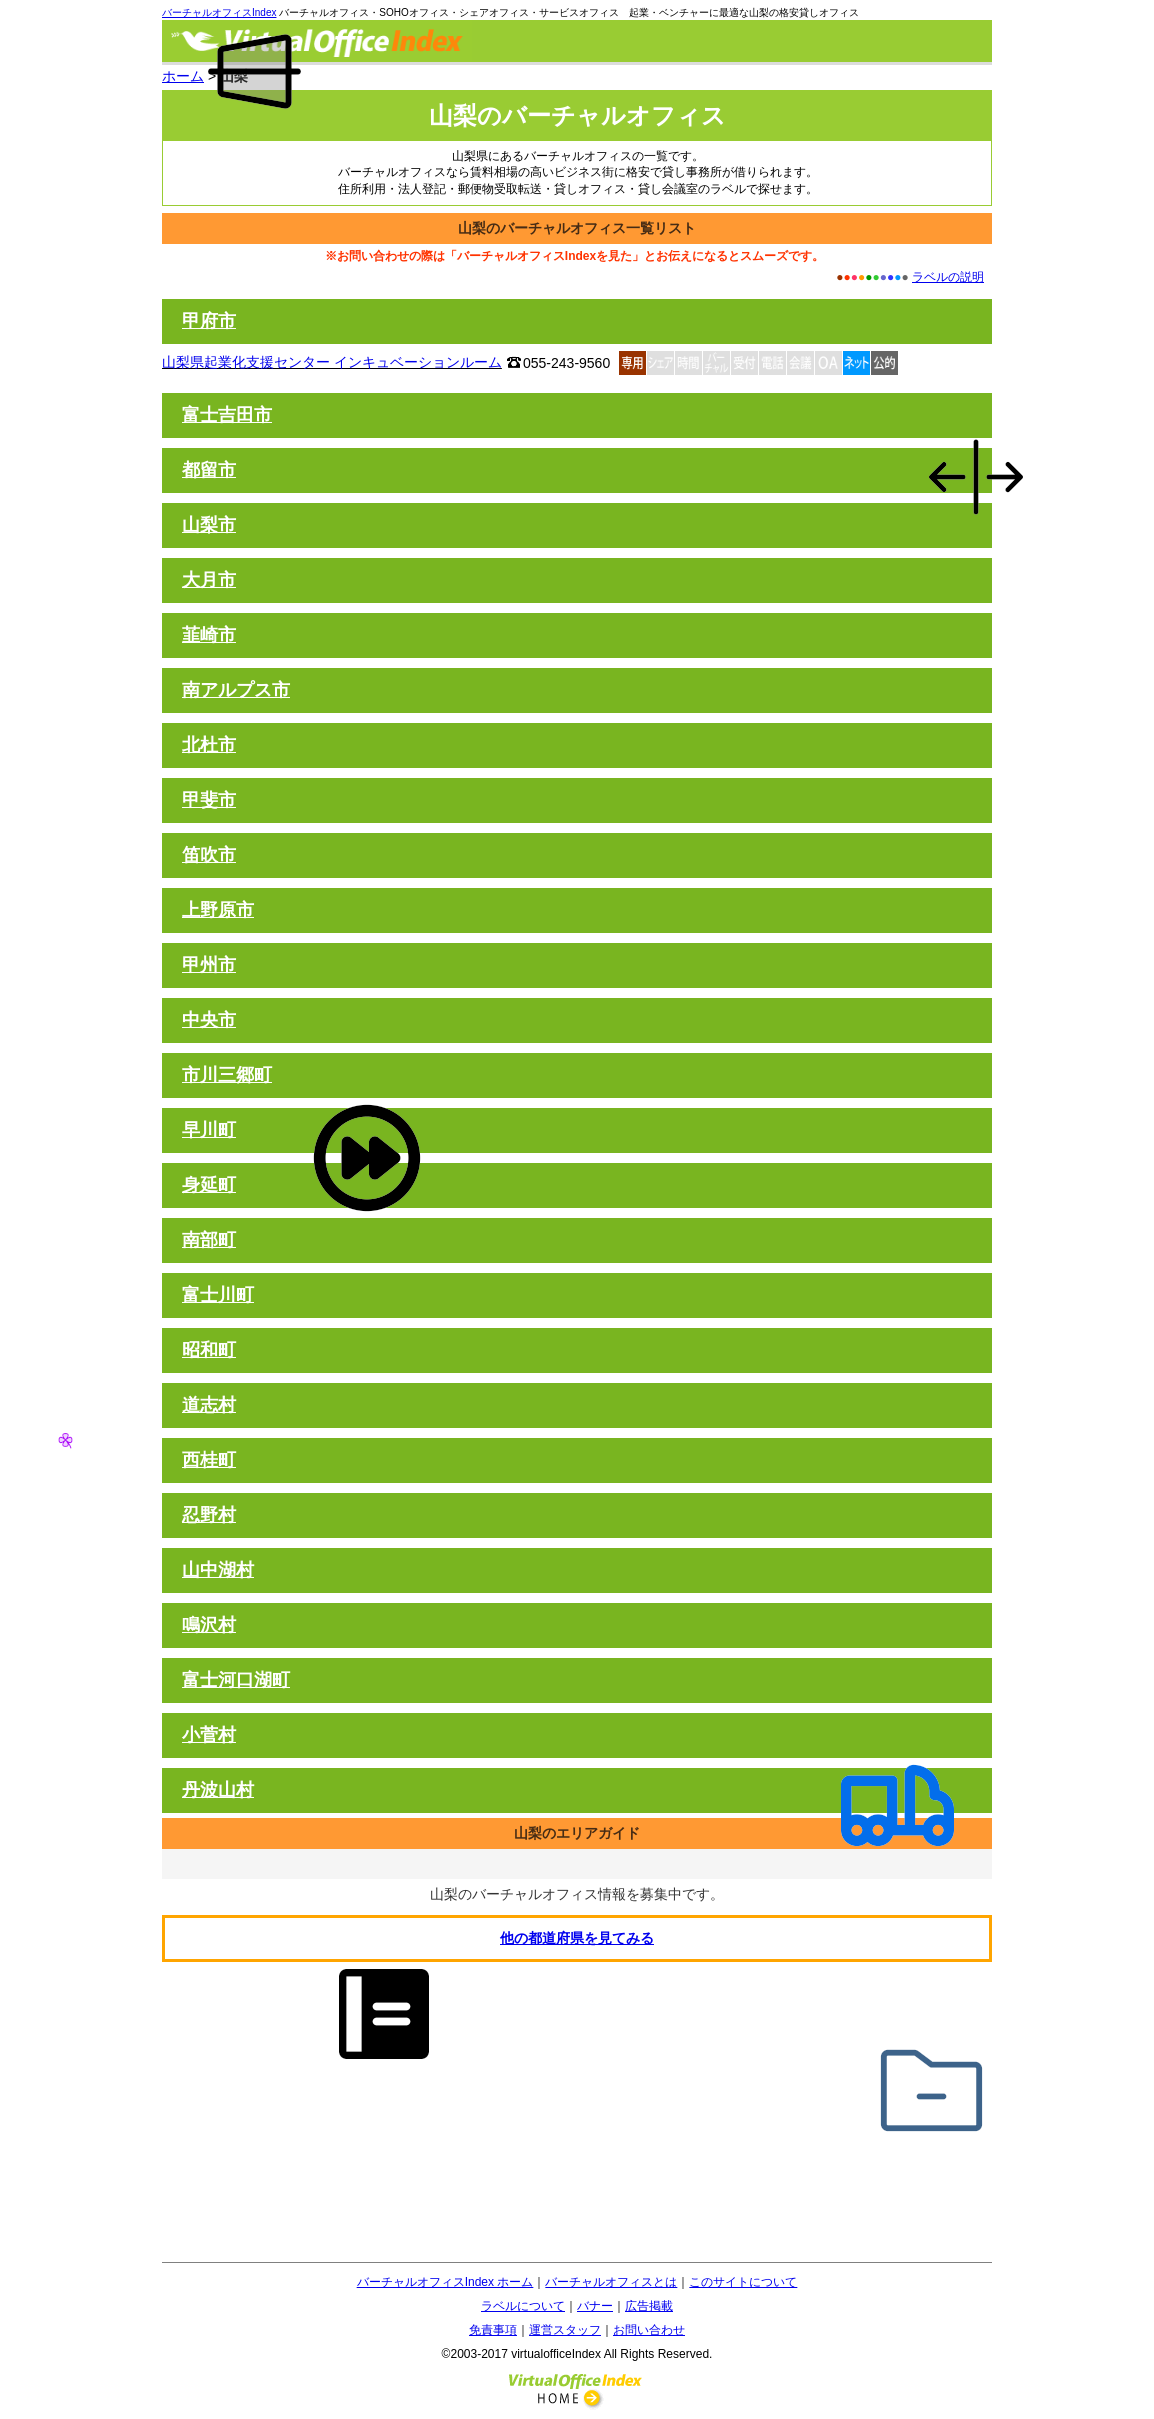 The image size is (1154, 2419). What do you see at coordinates (897, 1805) in the screenshot?
I see `track shipping or delivery status` at bounding box center [897, 1805].